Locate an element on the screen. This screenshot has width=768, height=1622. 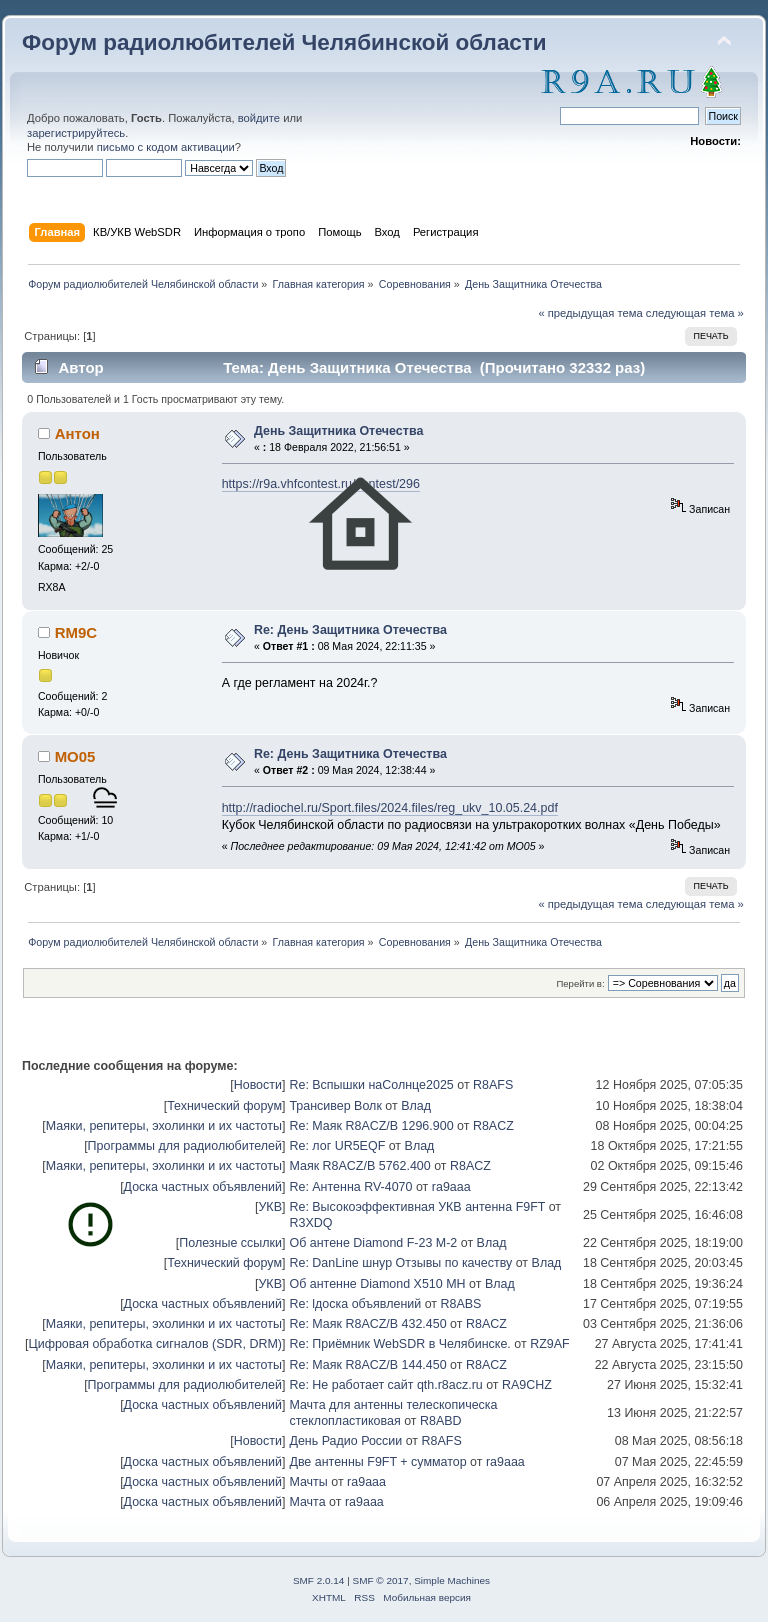
indicates foggy weather conditions is located at coordinates (105, 798).